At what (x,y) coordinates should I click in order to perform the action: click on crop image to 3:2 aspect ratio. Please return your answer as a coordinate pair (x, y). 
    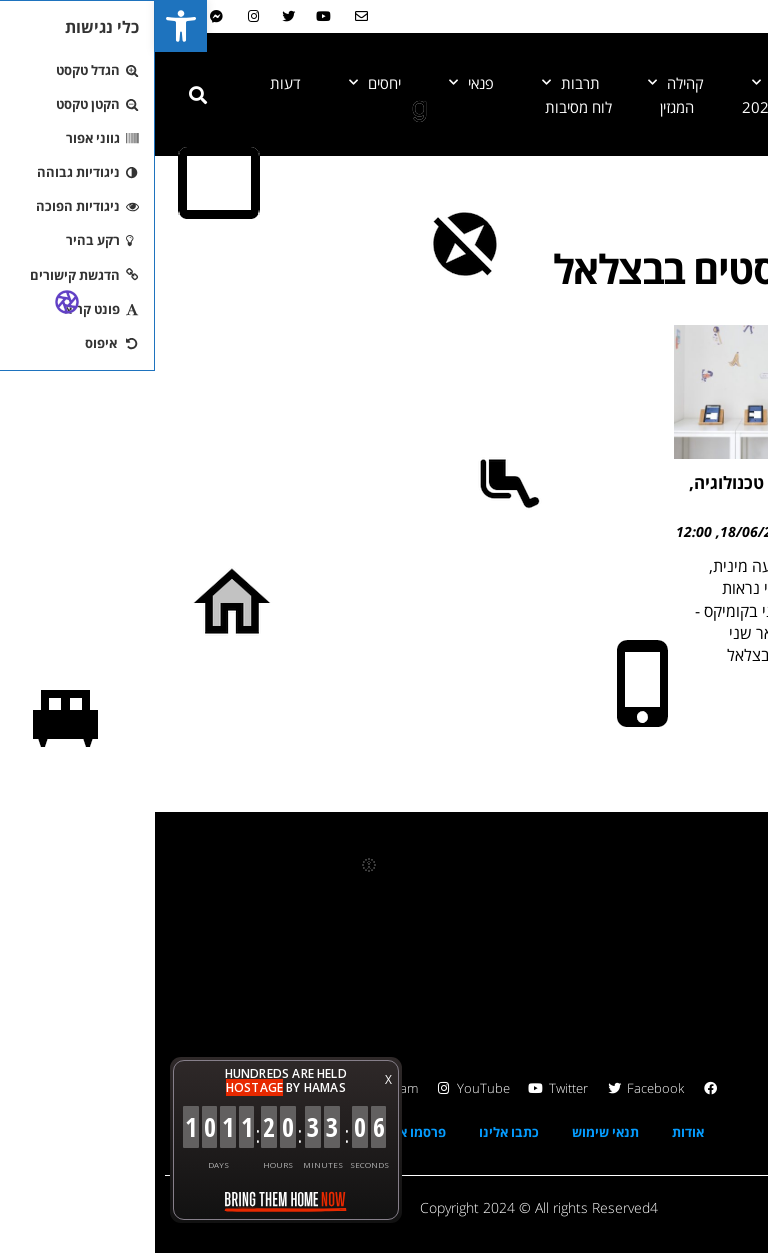
    Looking at the image, I should click on (219, 183).